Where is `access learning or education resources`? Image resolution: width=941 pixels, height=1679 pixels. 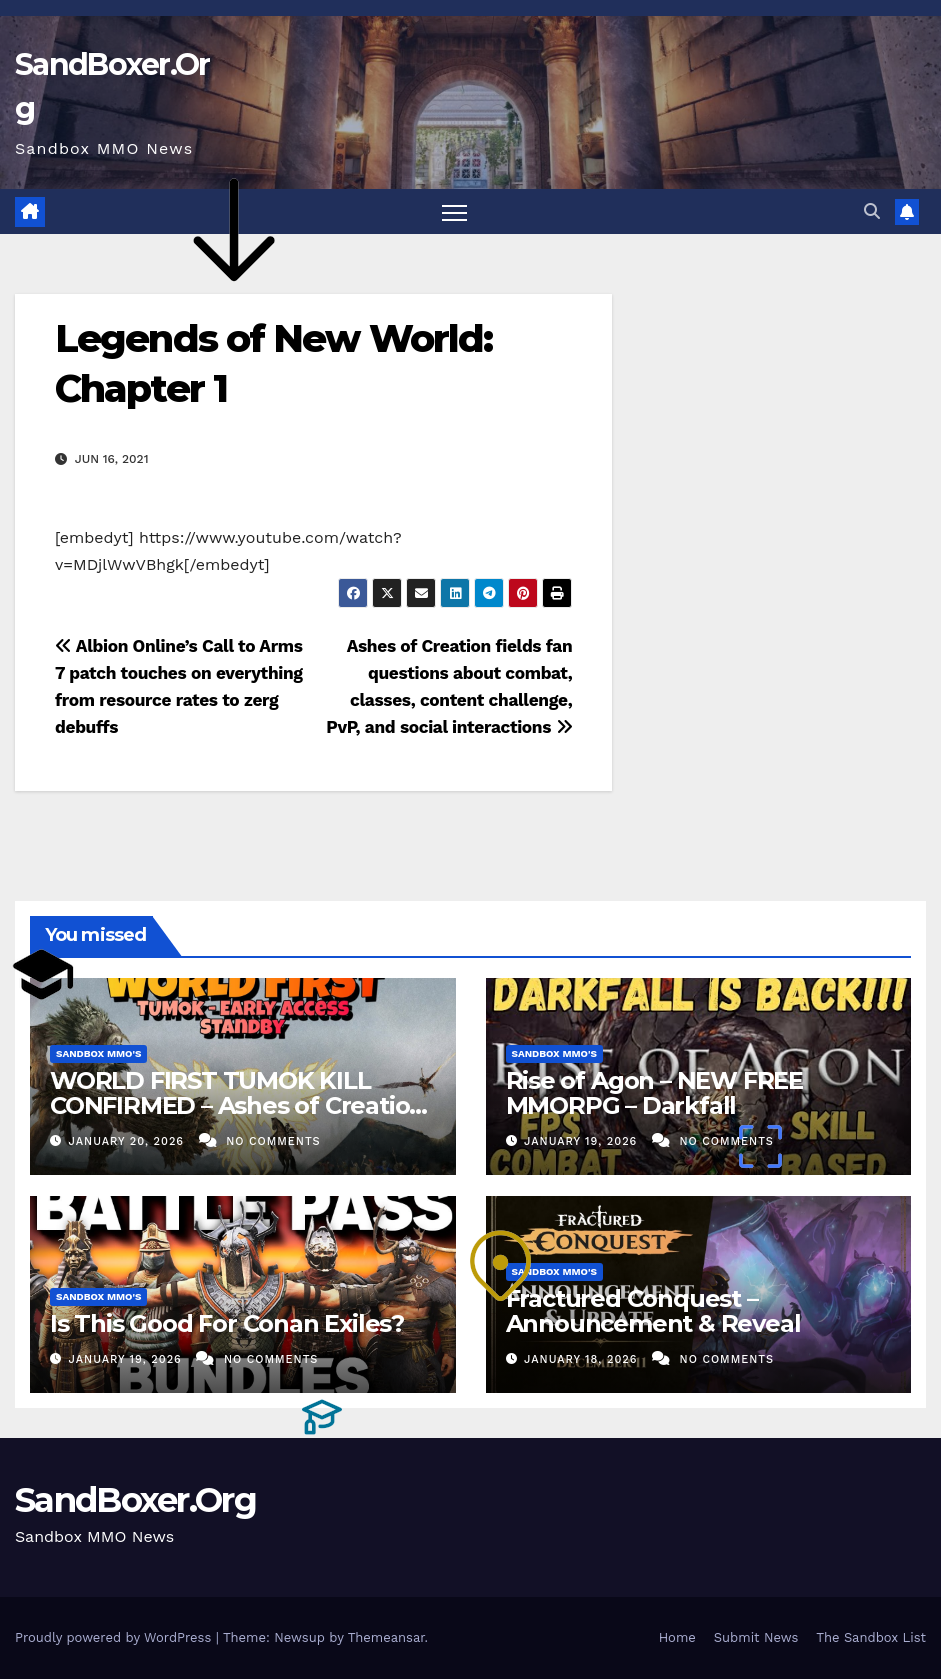
access learning or education resources is located at coordinates (322, 1417).